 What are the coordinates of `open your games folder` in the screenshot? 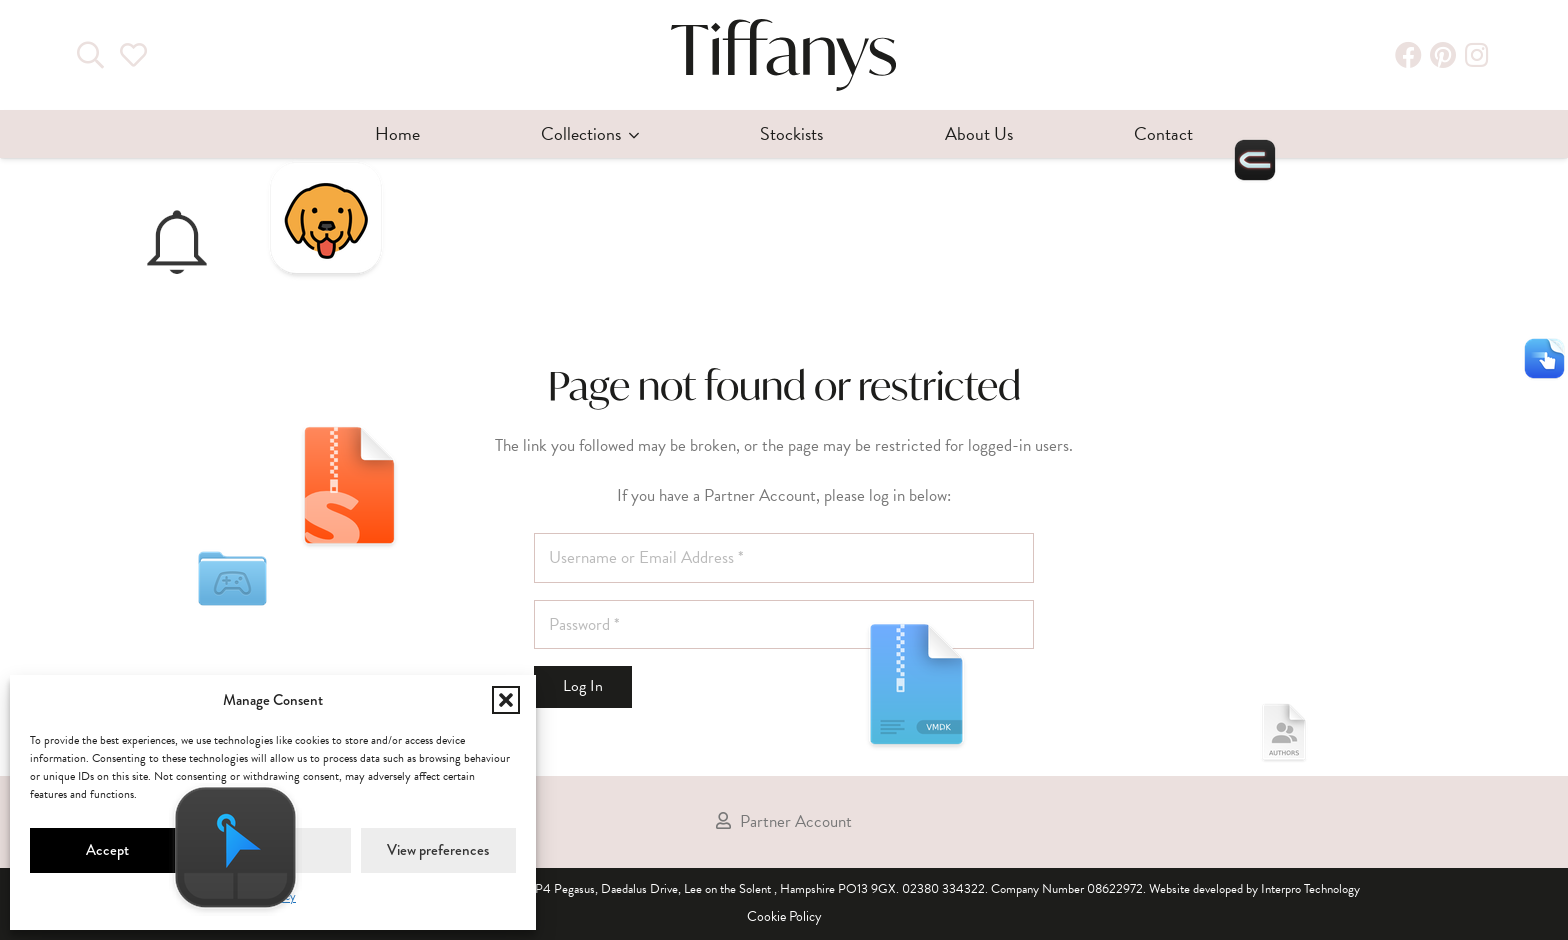 It's located at (232, 578).